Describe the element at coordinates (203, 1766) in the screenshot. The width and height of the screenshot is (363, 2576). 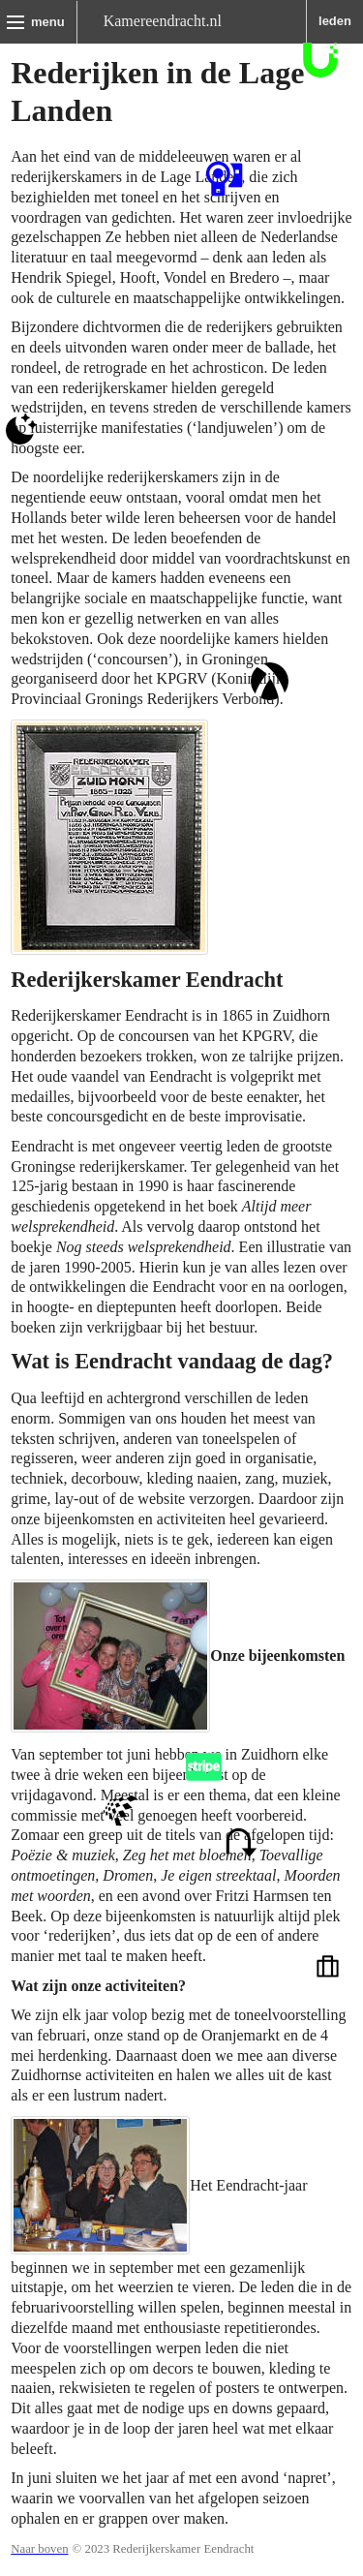
I see `pay with Stripe` at that location.